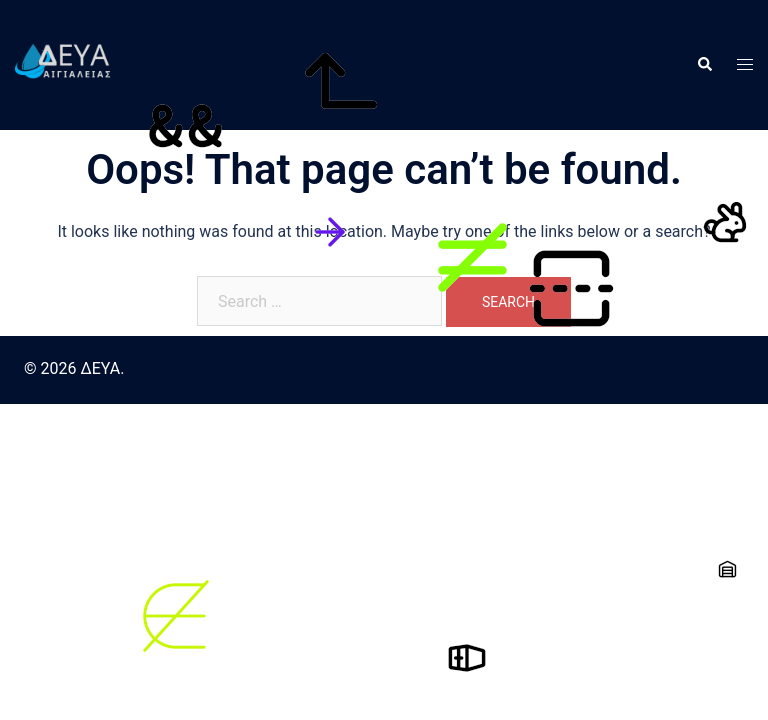 The height and width of the screenshot is (720, 768). What do you see at coordinates (727, 569) in the screenshot?
I see `access warehouse or storage inventory` at bounding box center [727, 569].